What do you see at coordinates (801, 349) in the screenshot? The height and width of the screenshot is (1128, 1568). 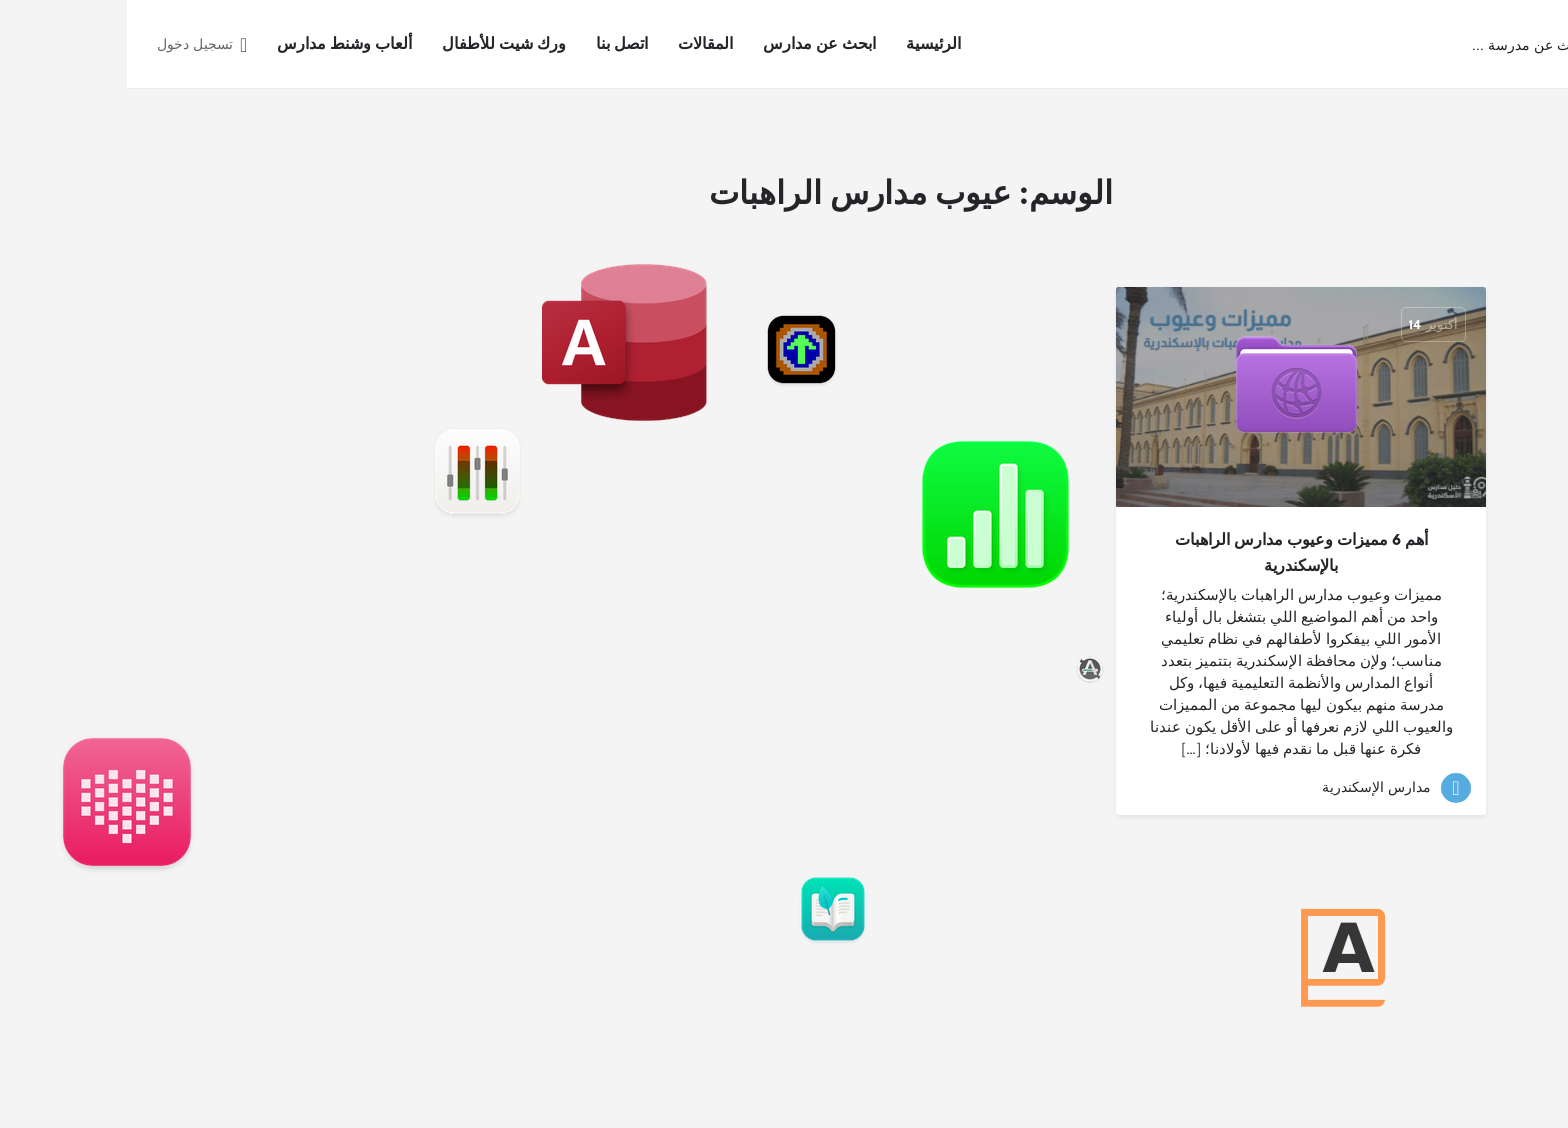 I see `launch the AAAAXY puzzle game` at bounding box center [801, 349].